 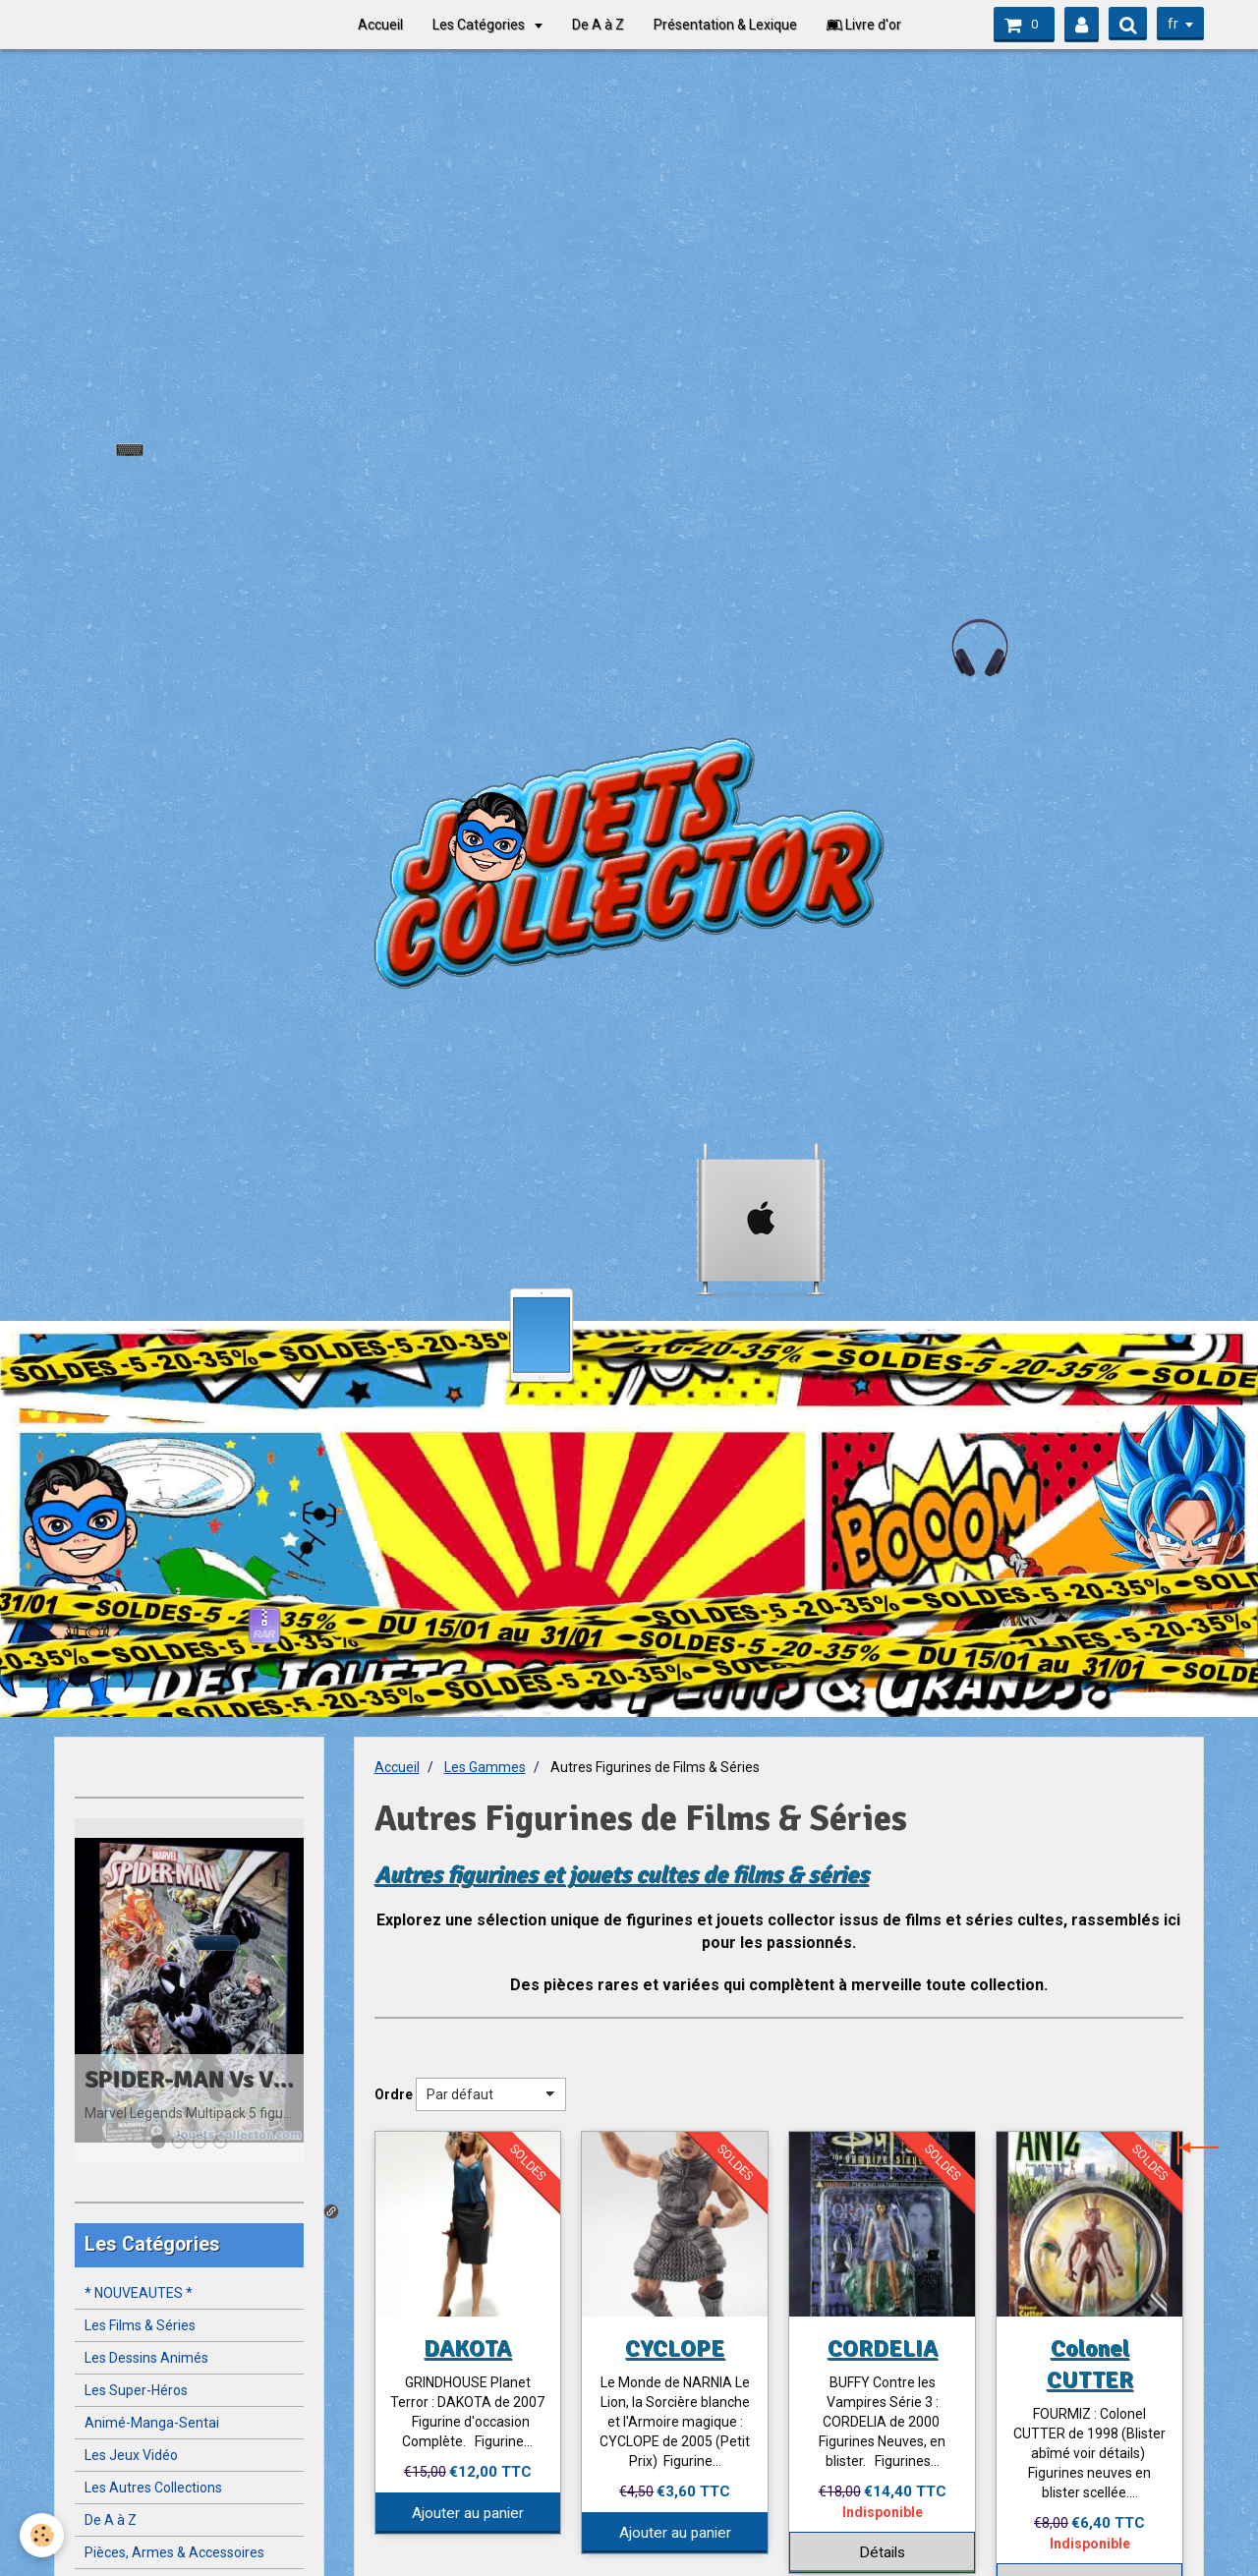 I want to click on connect to bluetooth speaker, so click(x=216, y=1943).